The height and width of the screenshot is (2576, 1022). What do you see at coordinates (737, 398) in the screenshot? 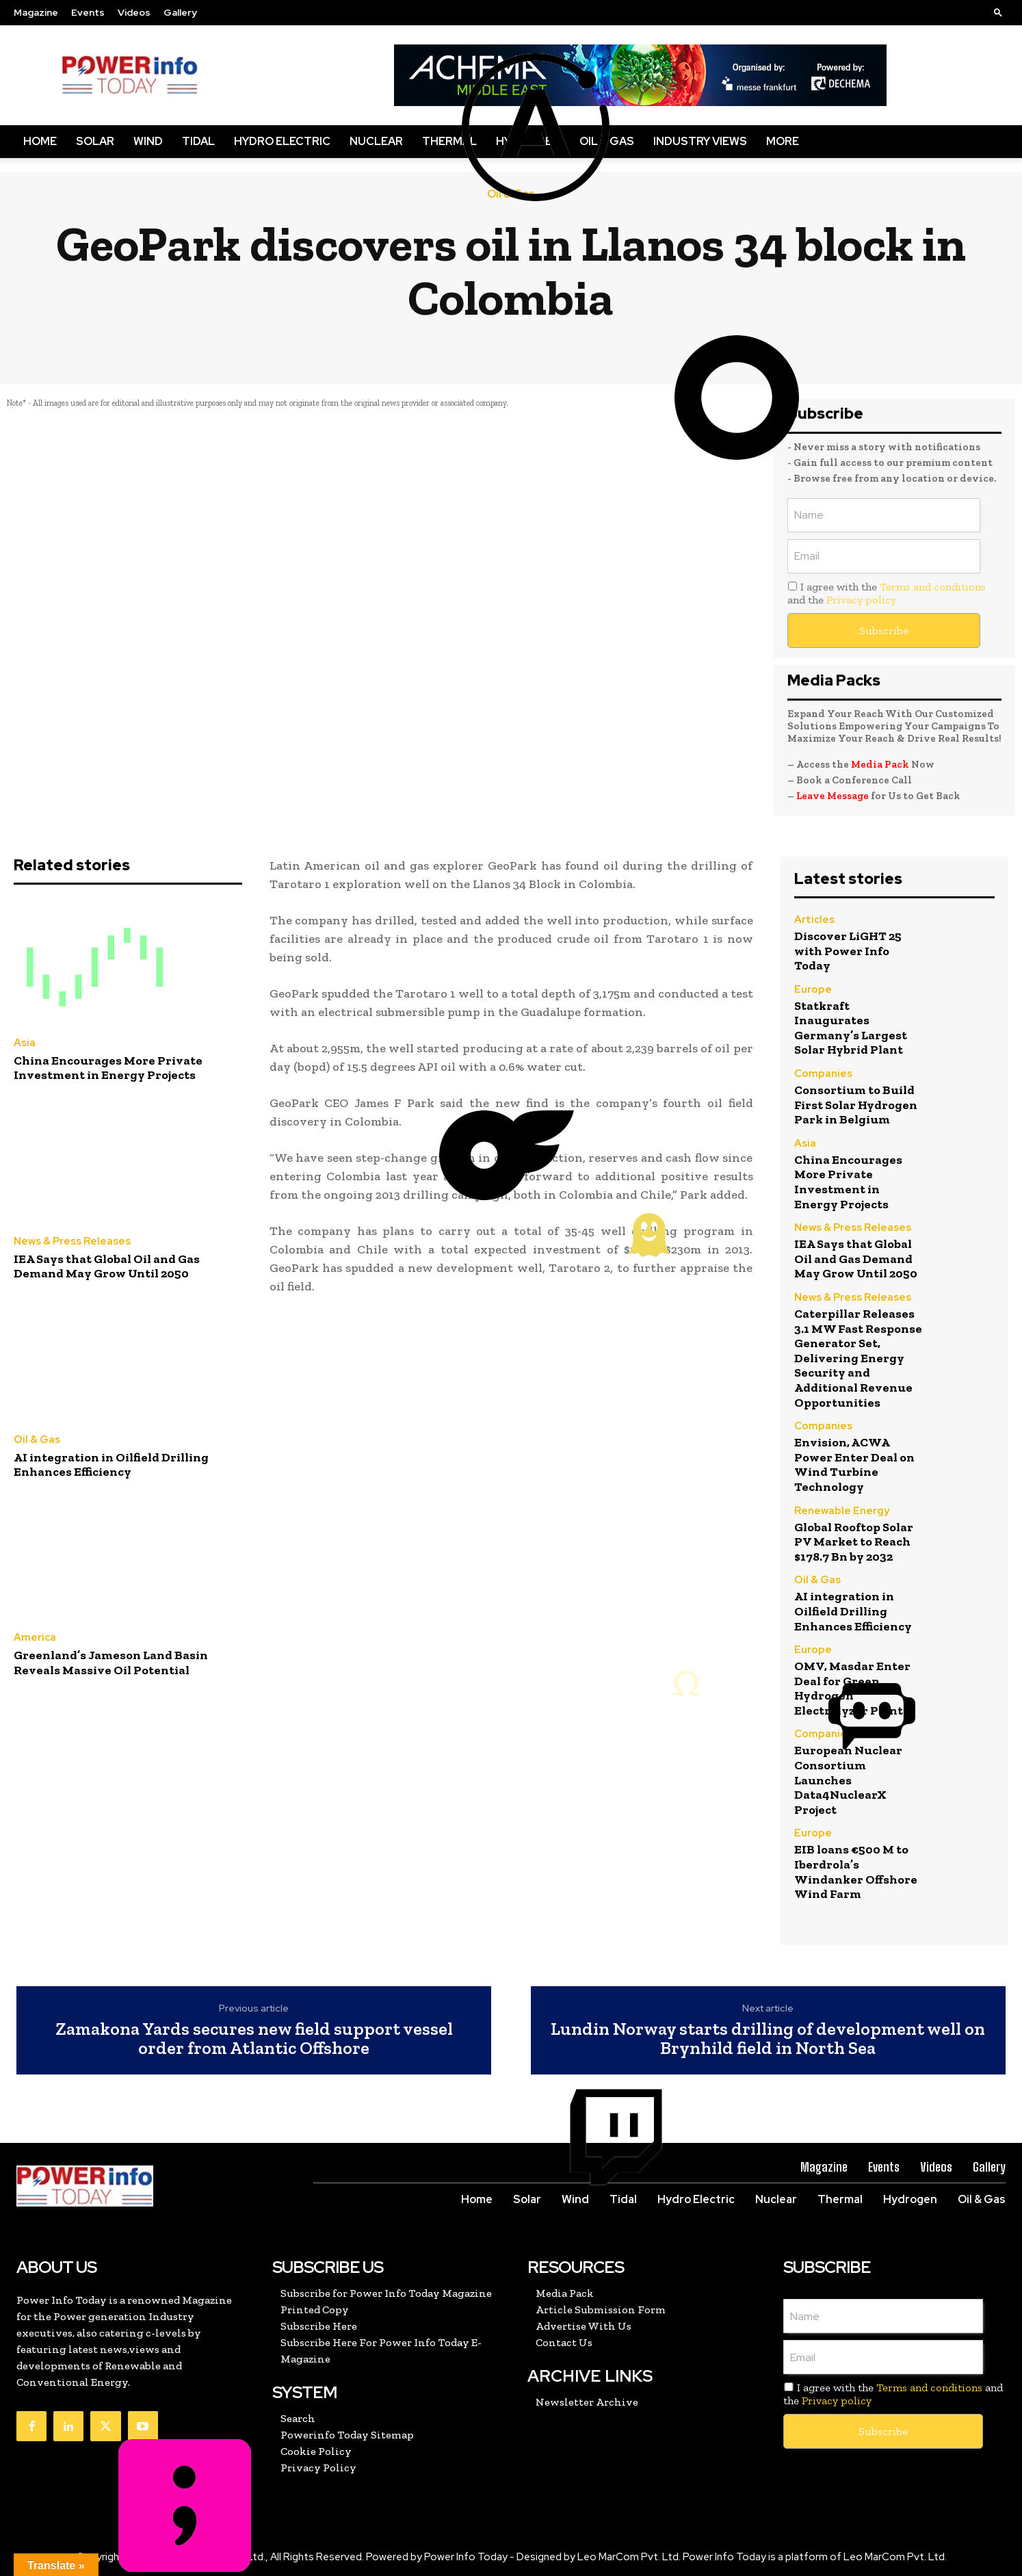
I see `listmonk email newsletter and mailing list manager logo` at bounding box center [737, 398].